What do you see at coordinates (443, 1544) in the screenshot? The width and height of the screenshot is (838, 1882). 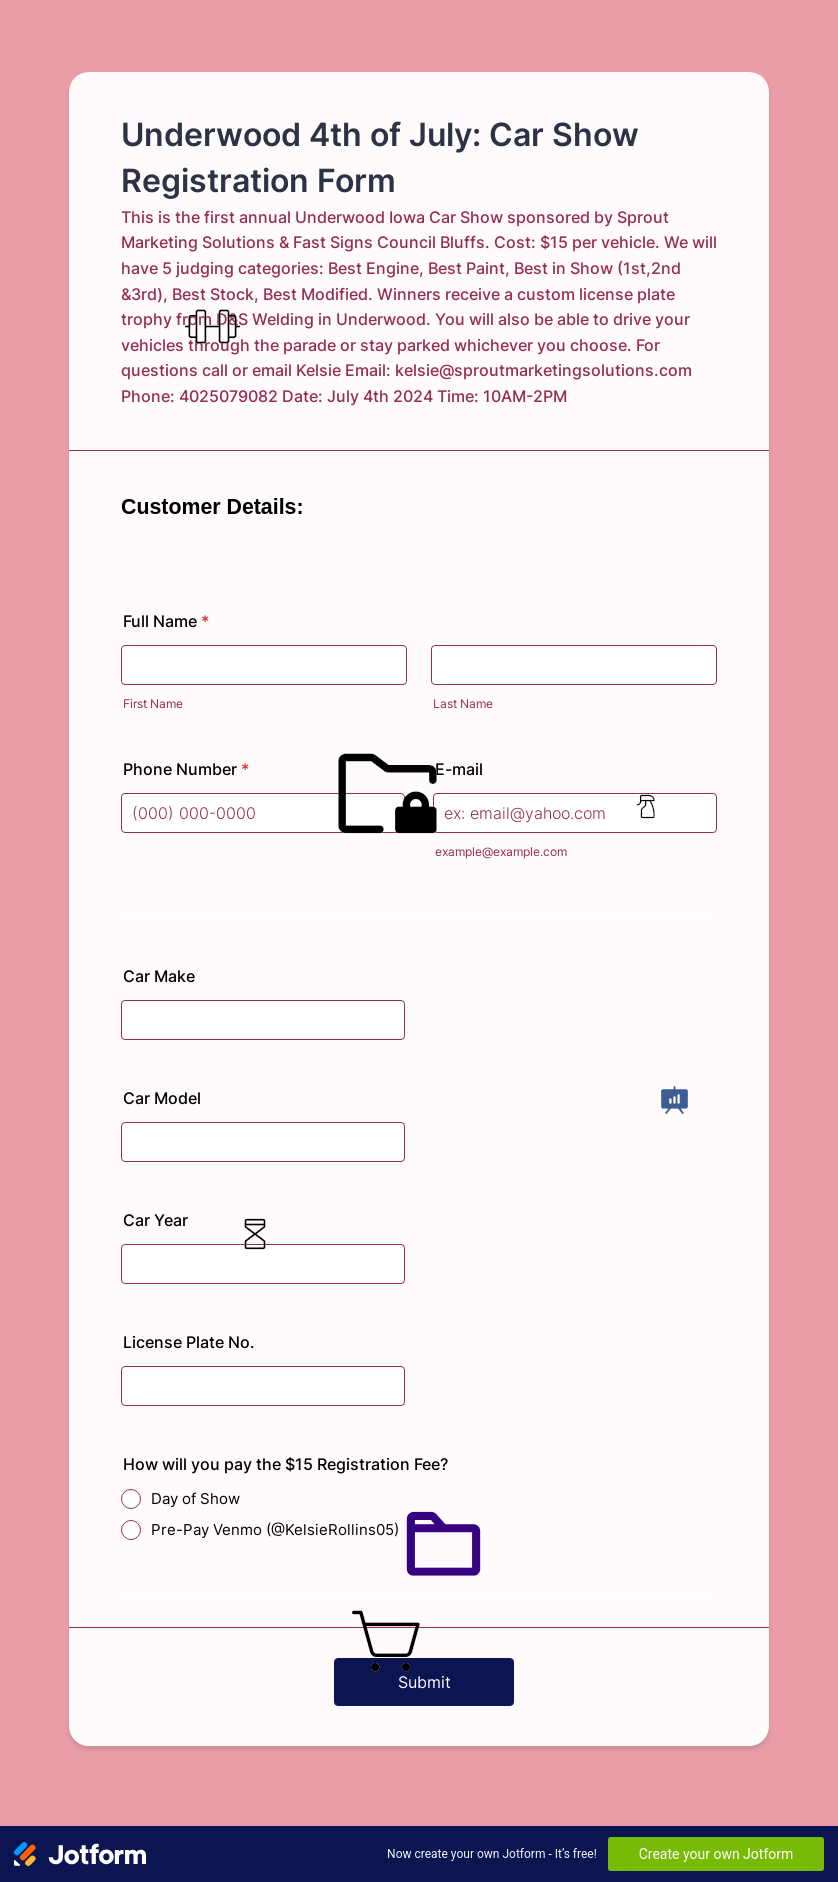 I see `access your files and documents` at bounding box center [443, 1544].